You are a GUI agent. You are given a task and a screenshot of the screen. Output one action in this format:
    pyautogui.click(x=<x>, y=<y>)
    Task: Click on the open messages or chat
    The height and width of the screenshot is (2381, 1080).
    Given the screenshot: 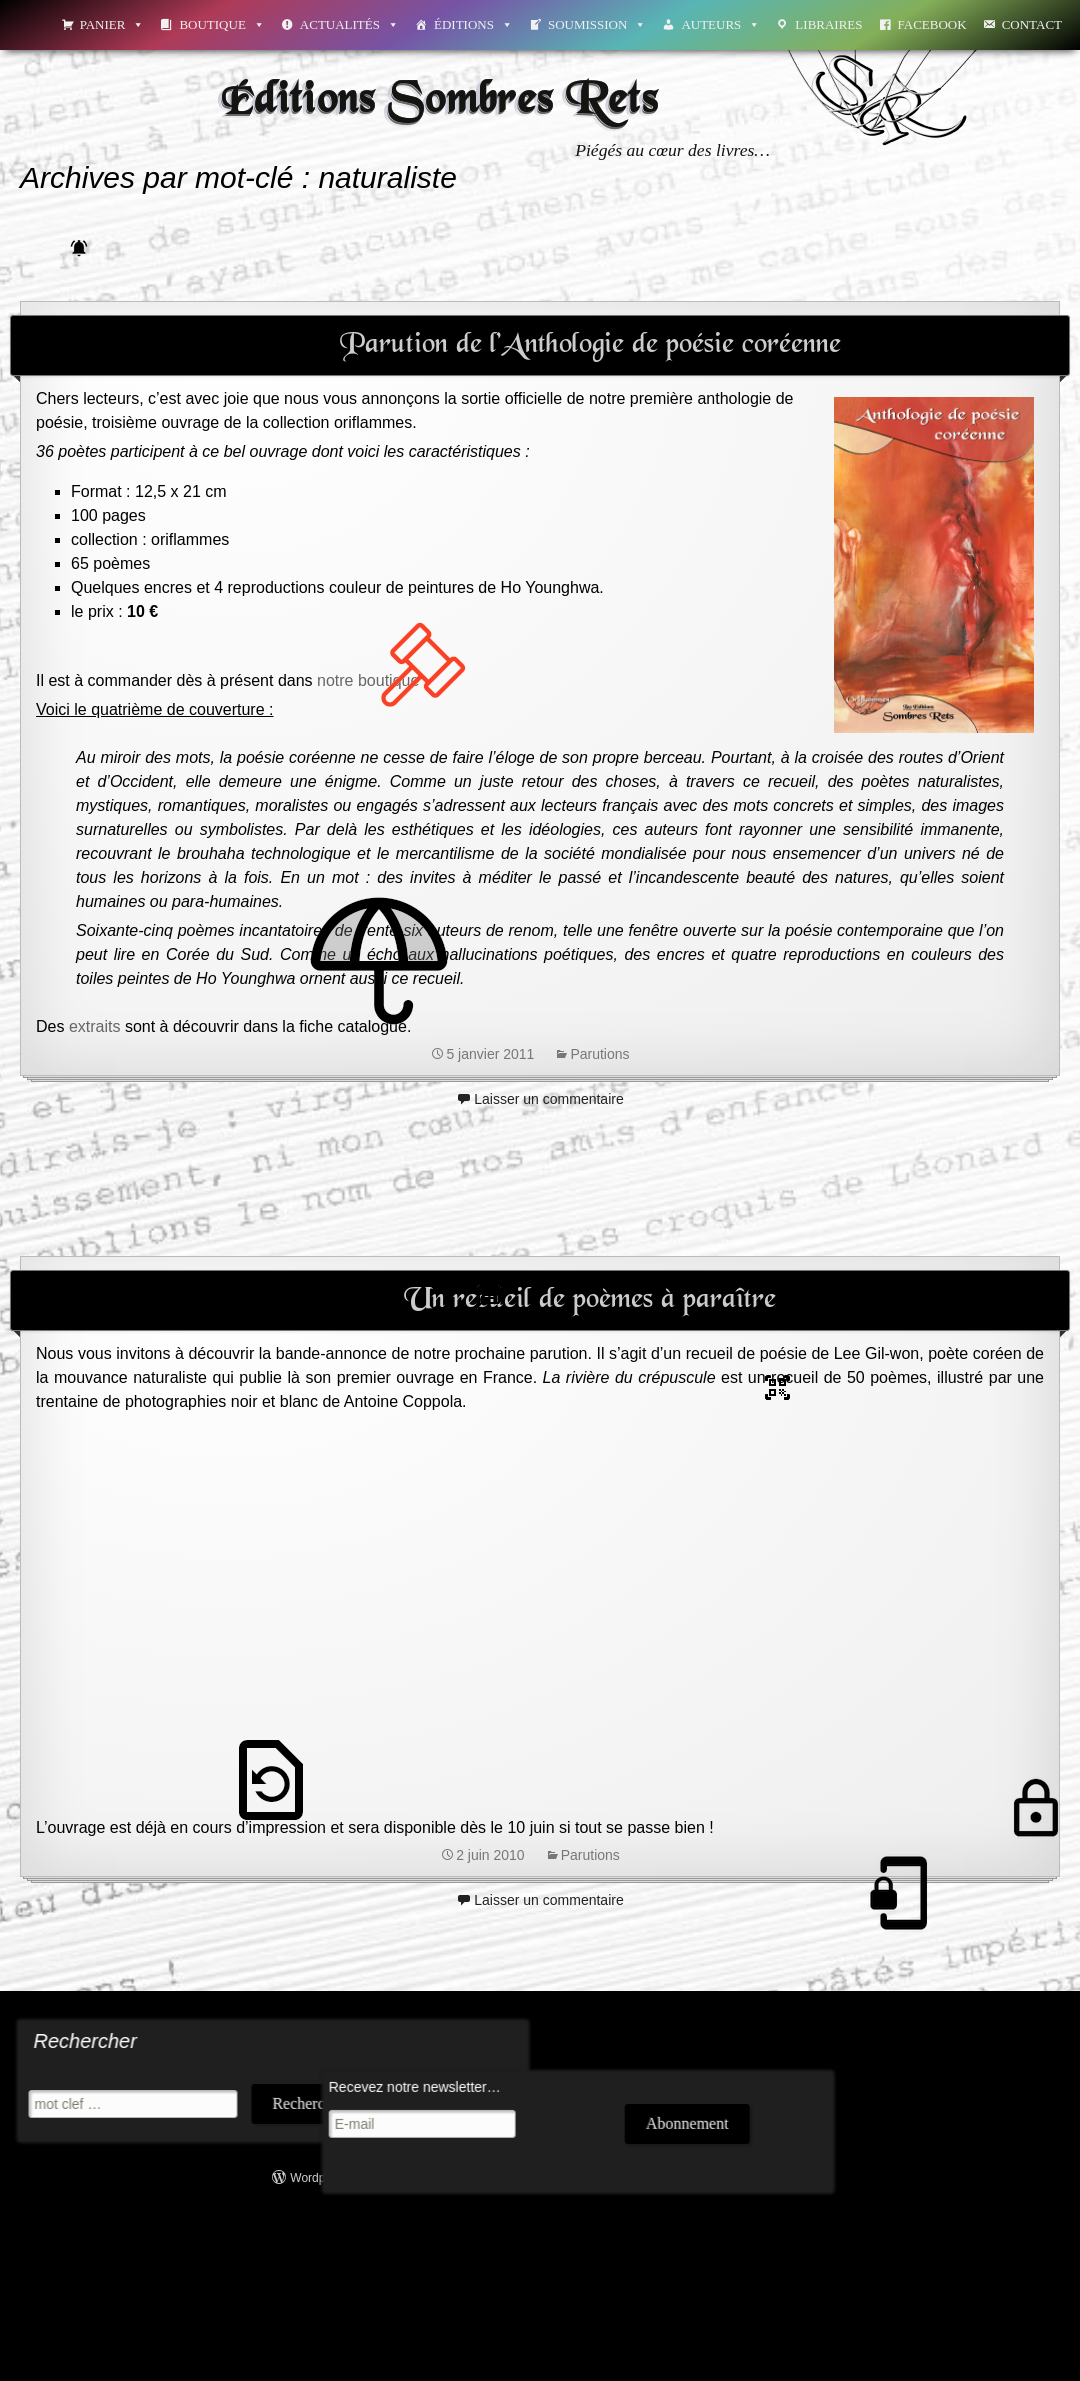 What is the action you would take?
    pyautogui.click(x=489, y=1297)
    